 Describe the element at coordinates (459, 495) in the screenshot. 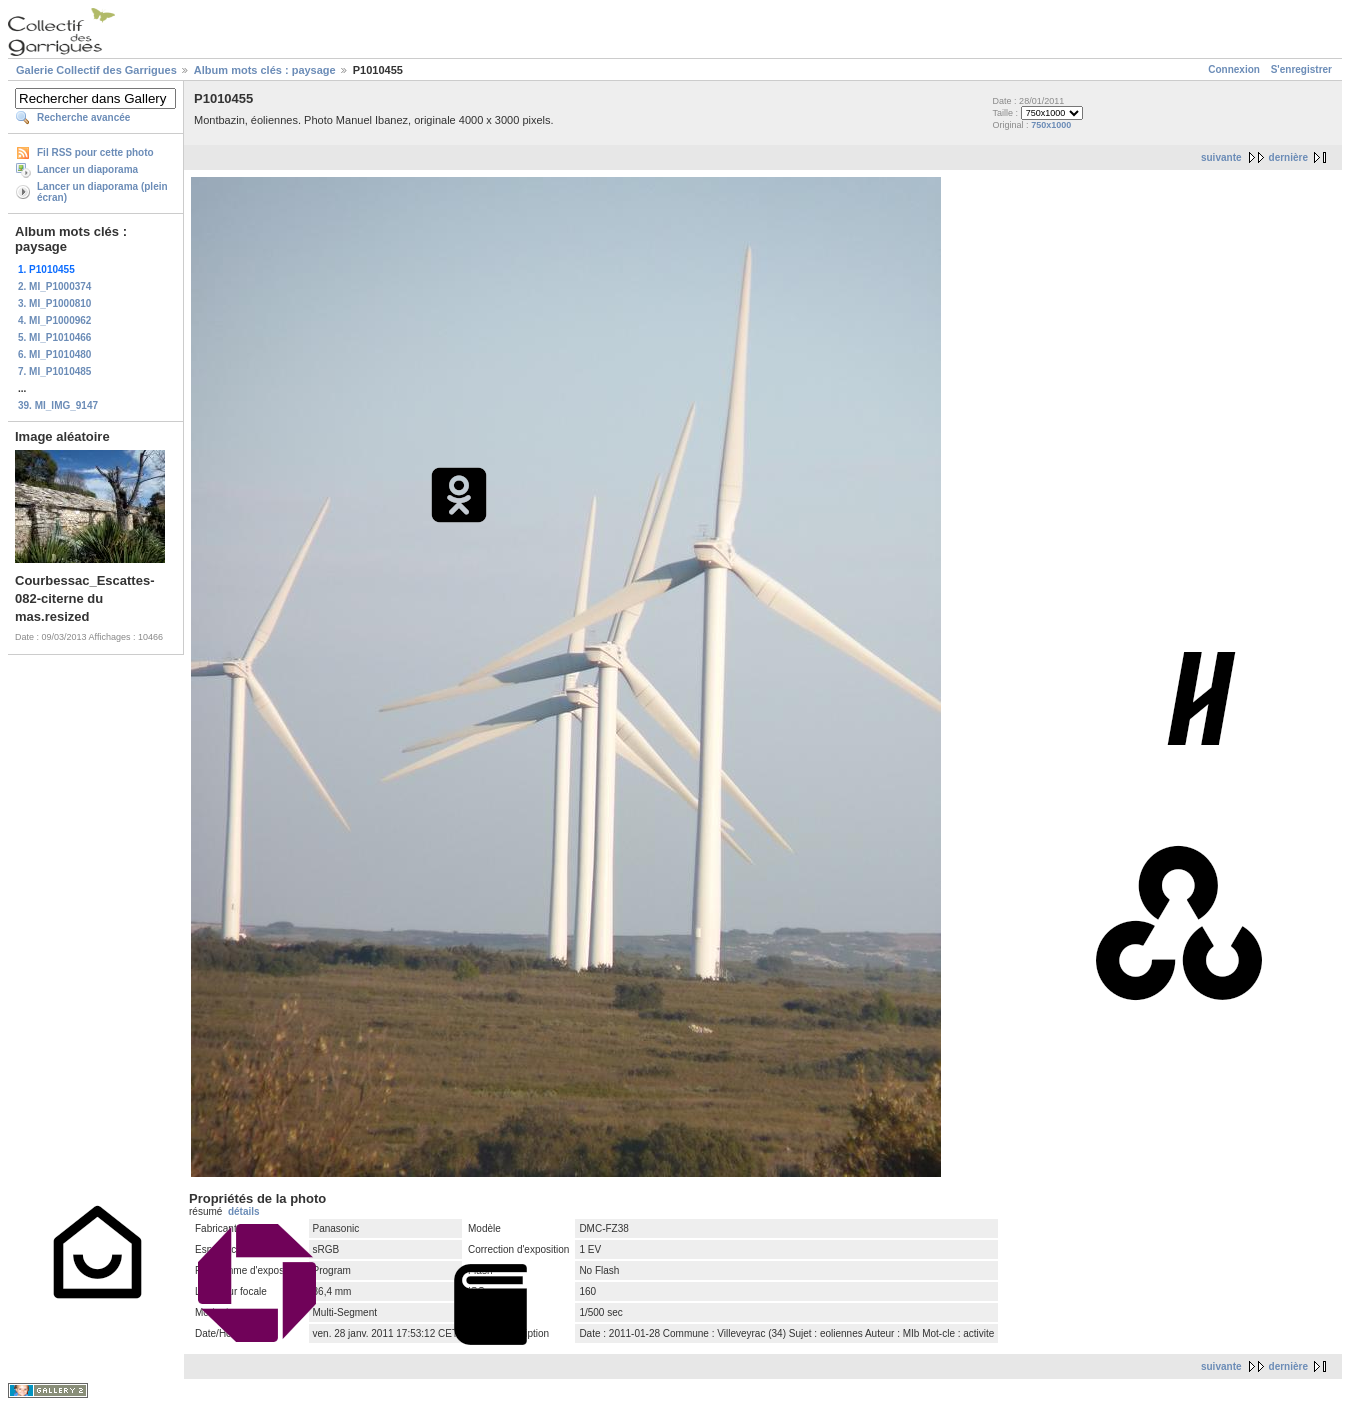

I see `open Odnoklassniki app` at that location.